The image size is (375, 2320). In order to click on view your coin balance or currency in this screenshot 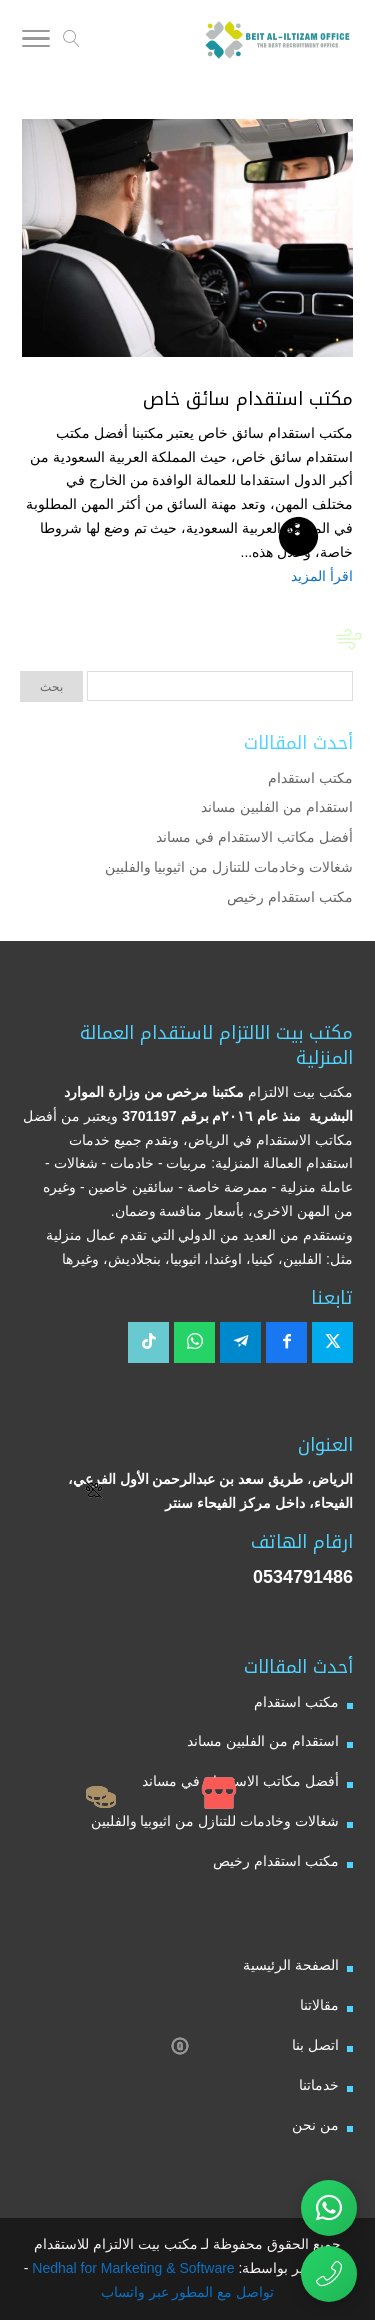, I will do `click(101, 1797)`.